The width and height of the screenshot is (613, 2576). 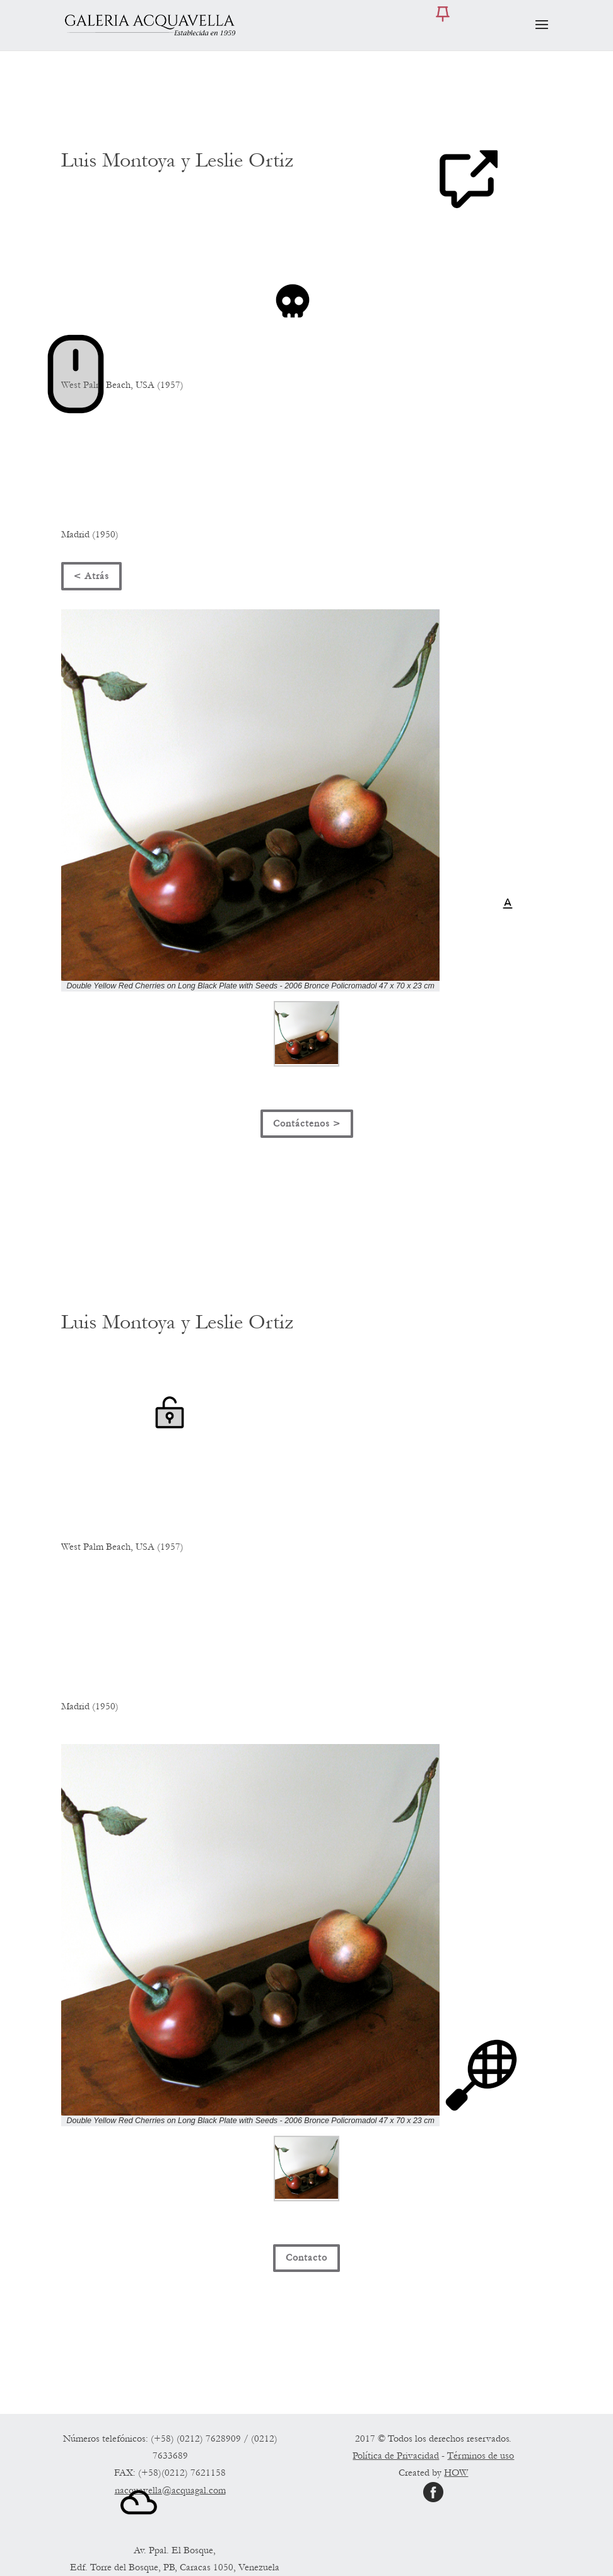 I want to click on indicates danger or fatal error, so click(x=293, y=301).